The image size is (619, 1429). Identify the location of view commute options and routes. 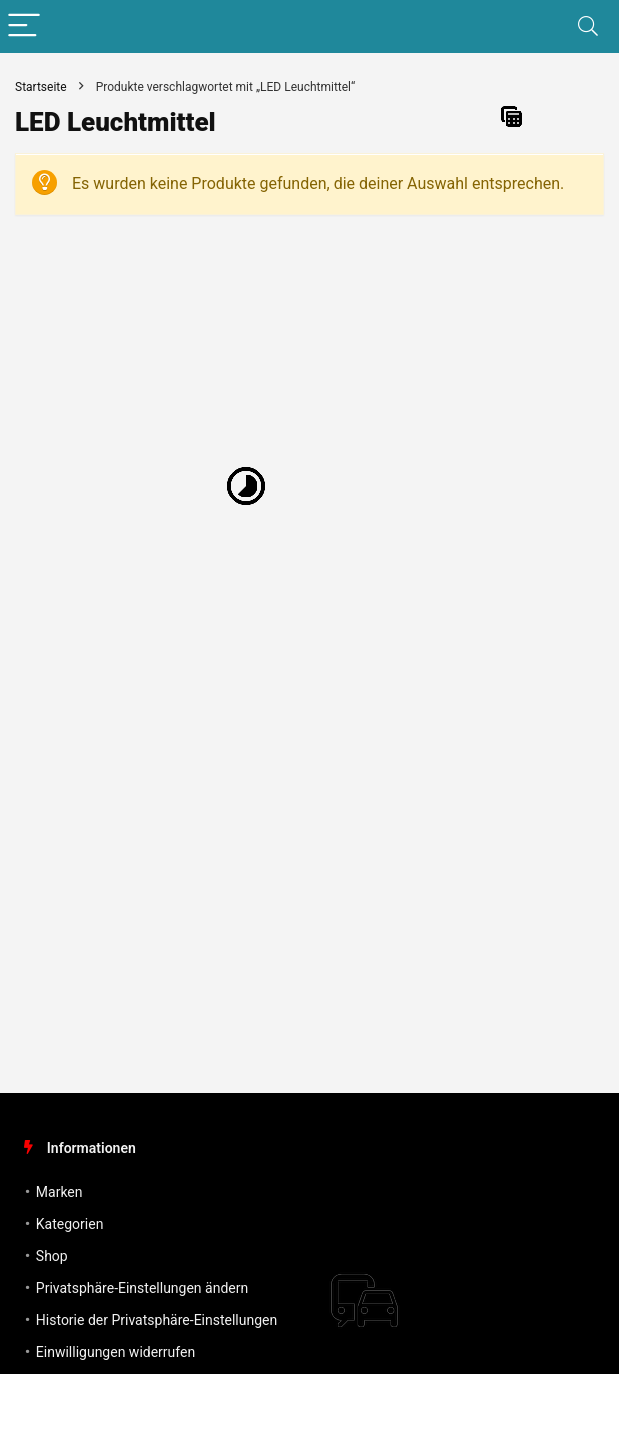
(364, 1300).